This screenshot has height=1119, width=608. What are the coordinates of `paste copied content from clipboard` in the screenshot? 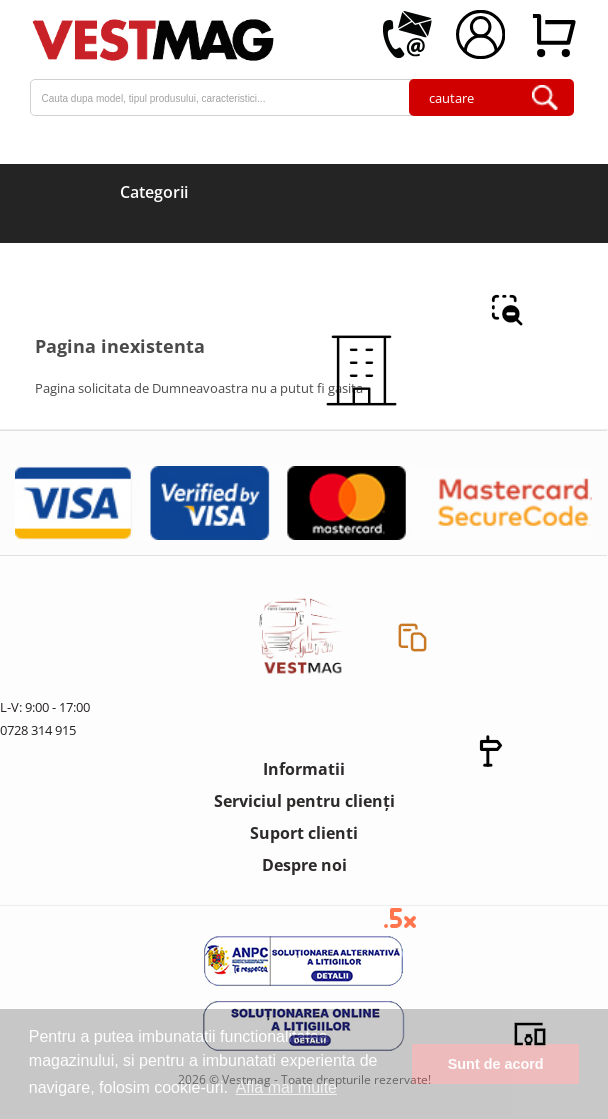 It's located at (412, 637).